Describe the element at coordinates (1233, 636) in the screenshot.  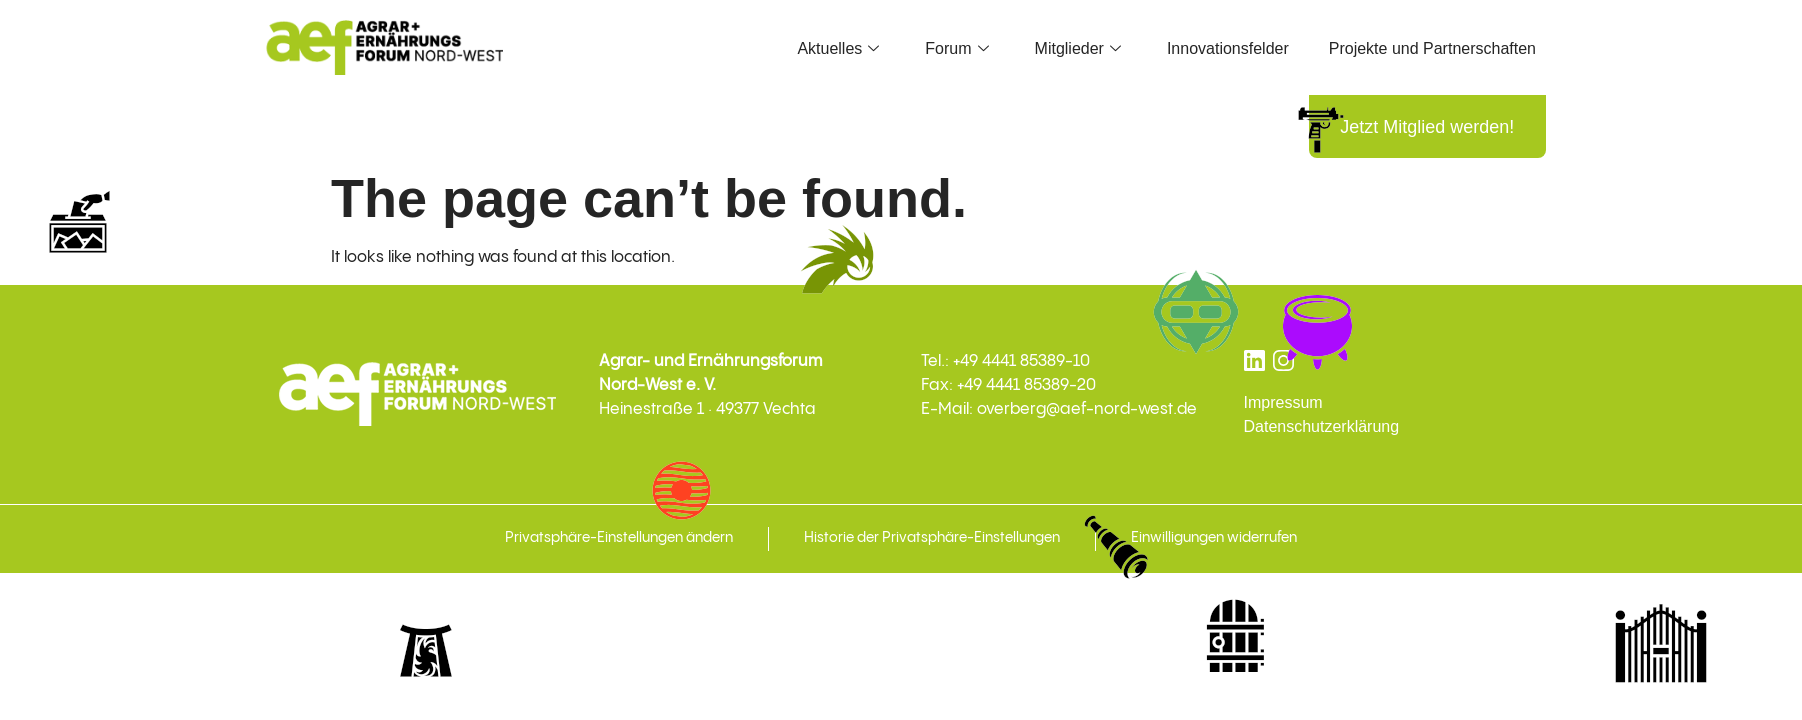
I see `enter or exit a room or building` at that location.